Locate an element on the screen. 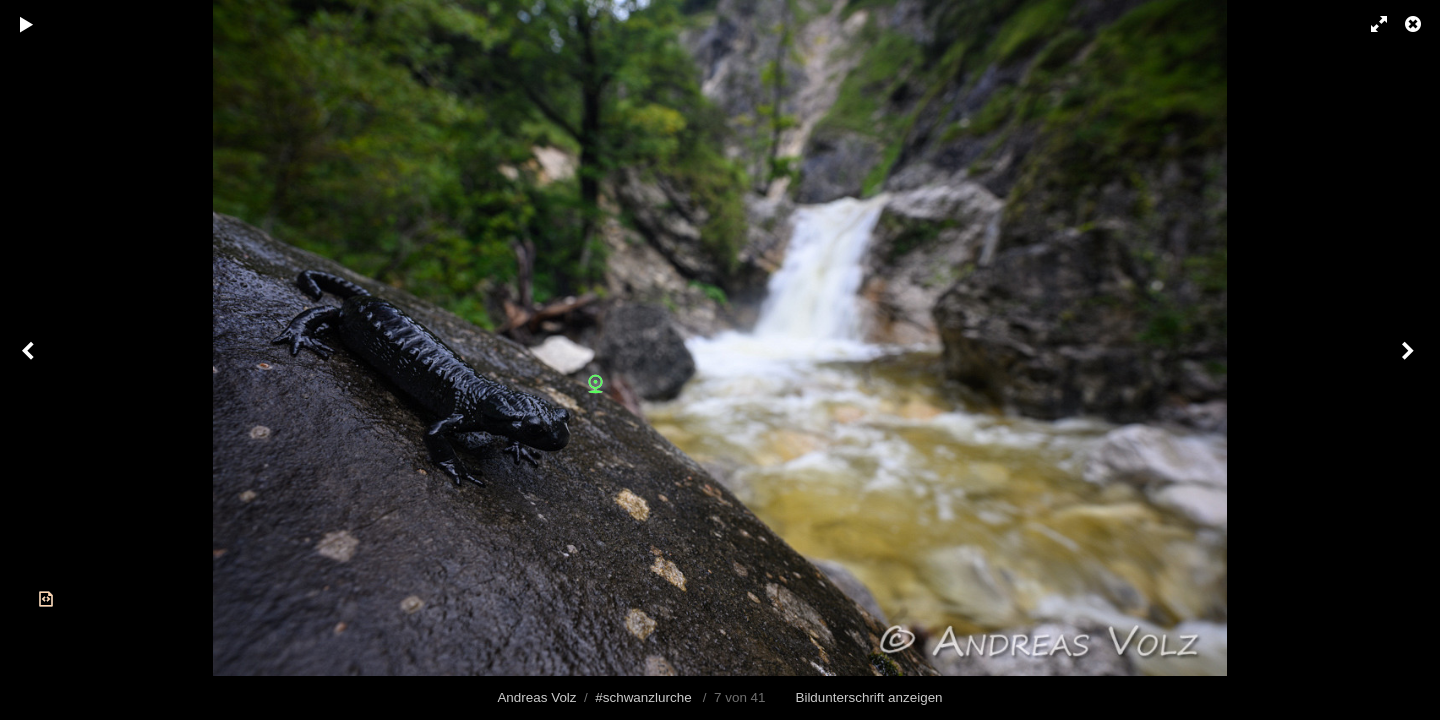 This screenshot has height=720, width=1440. view source code file is located at coordinates (46, 599).